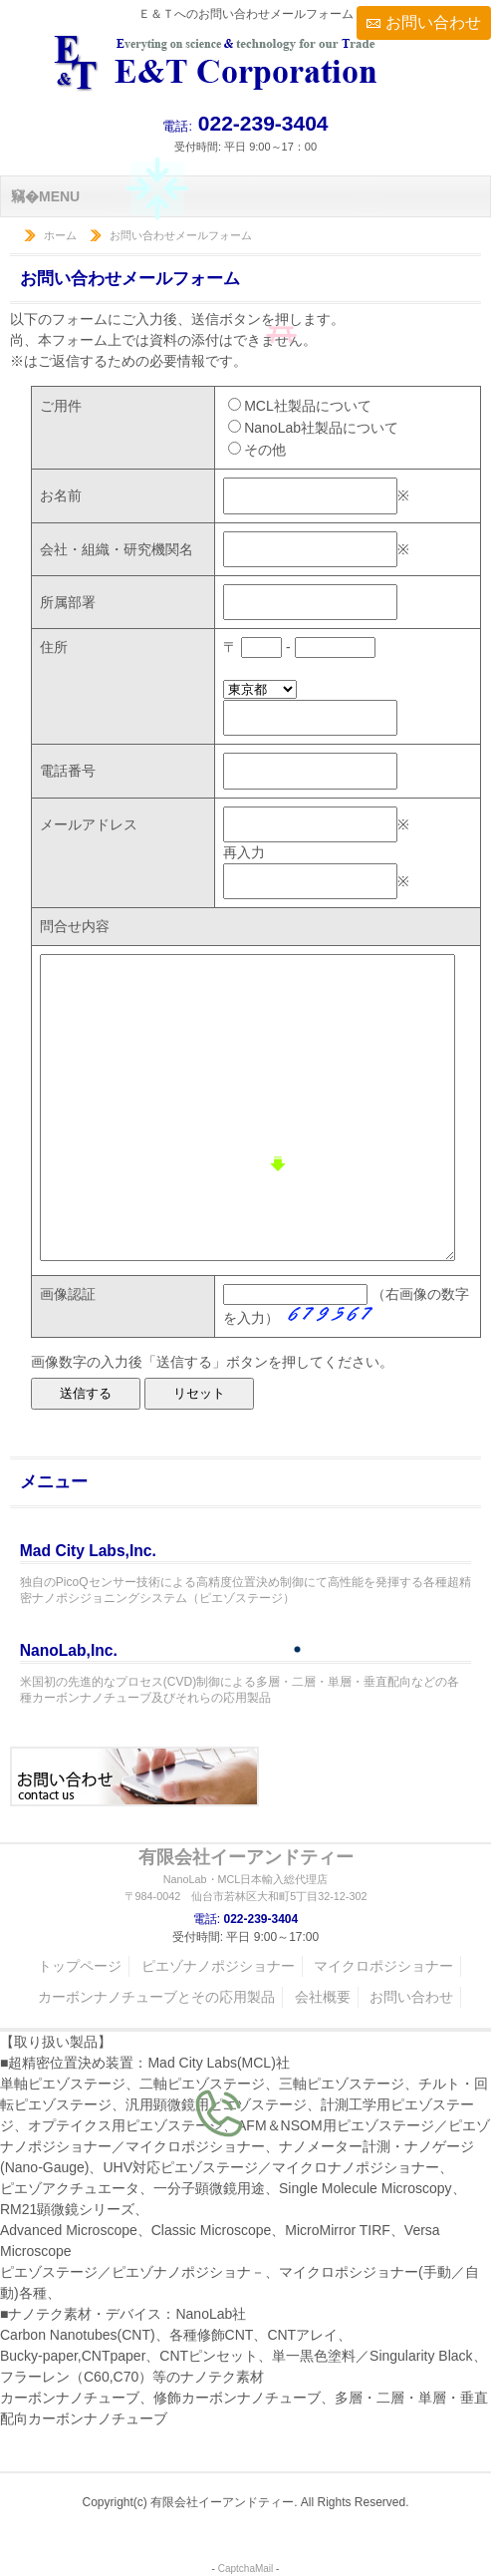 The image size is (491, 2576). I want to click on make a phone call, so click(220, 2112).